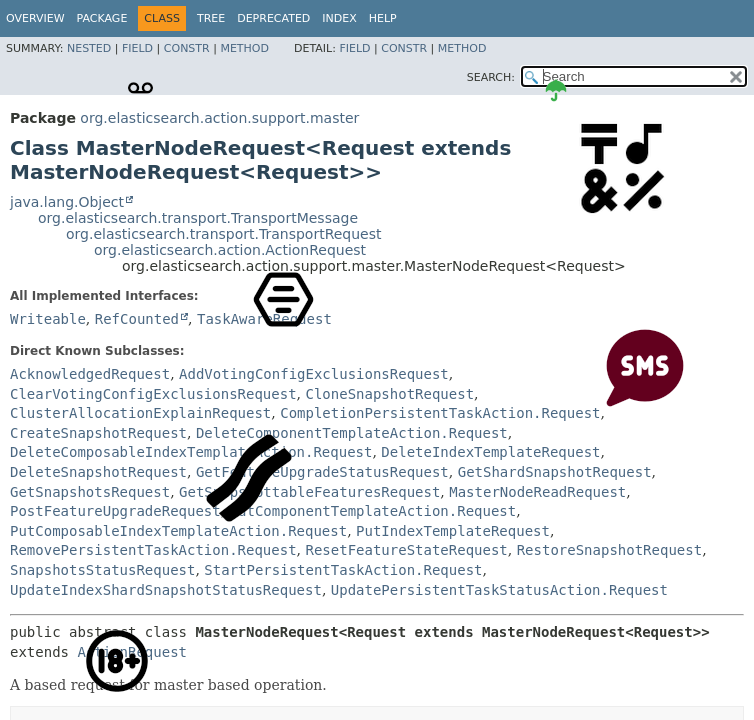 Image resolution: width=754 pixels, height=720 pixels. Describe the element at coordinates (117, 661) in the screenshot. I see `indicates age-restricted content (18+)` at that location.